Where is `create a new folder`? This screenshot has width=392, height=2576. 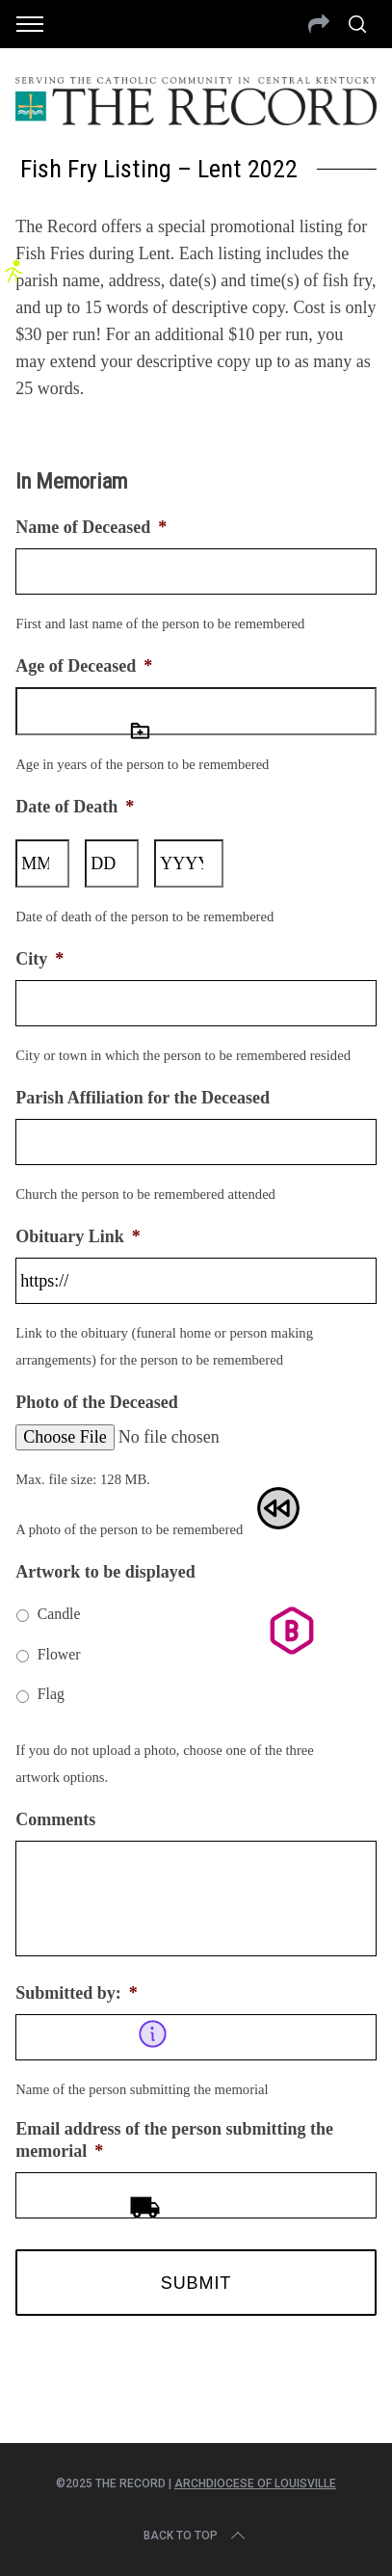 create a new folder is located at coordinates (140, 730).